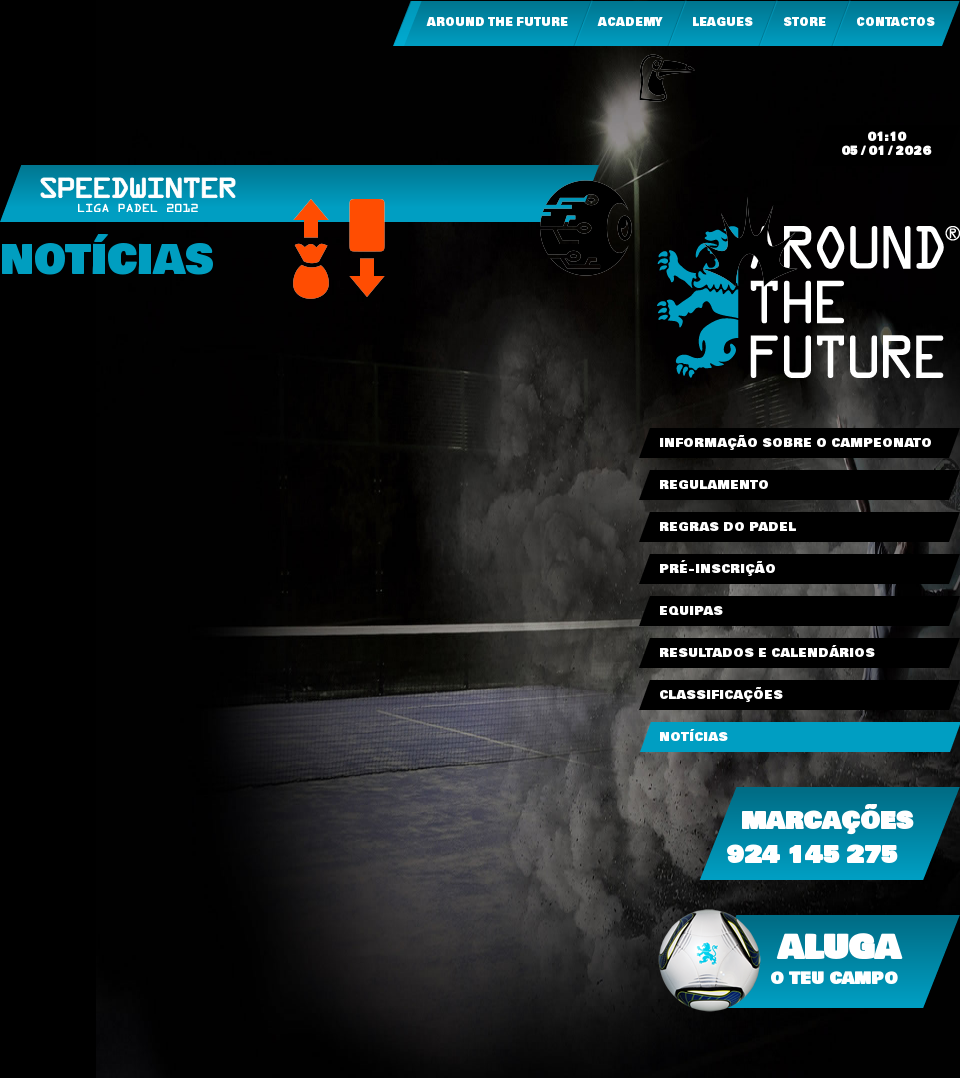  I want to click on enter a new area or portal in a game, so click(750, 243).